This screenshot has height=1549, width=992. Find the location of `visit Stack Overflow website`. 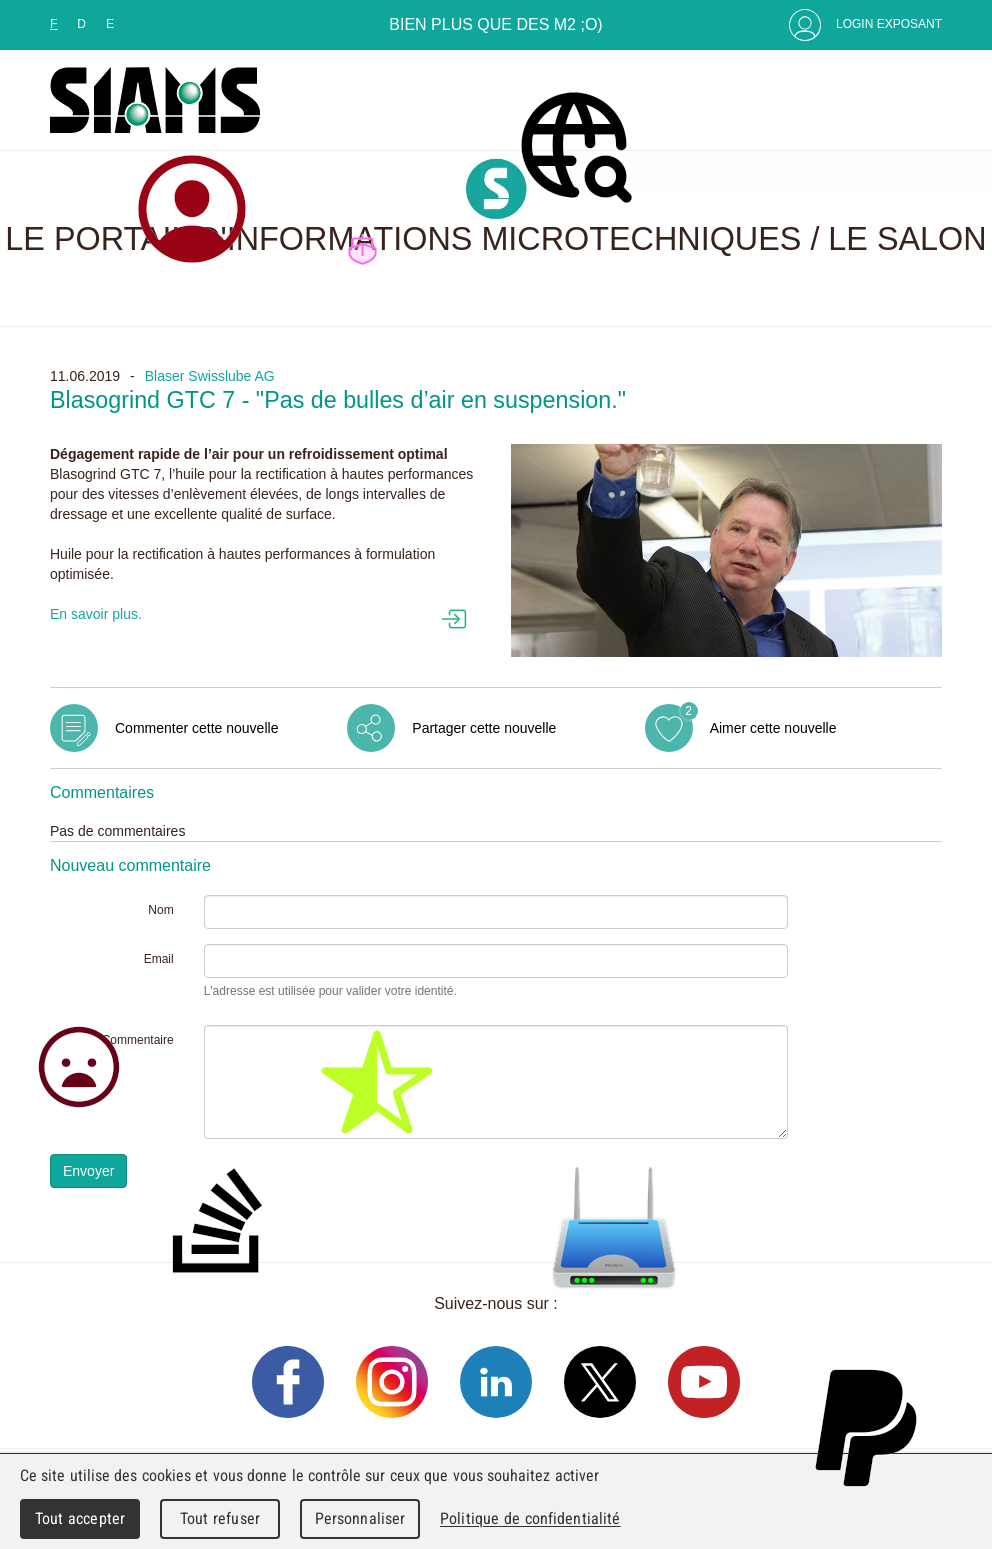

visit Stack Overflow website is located at coordinates (217, 1220).